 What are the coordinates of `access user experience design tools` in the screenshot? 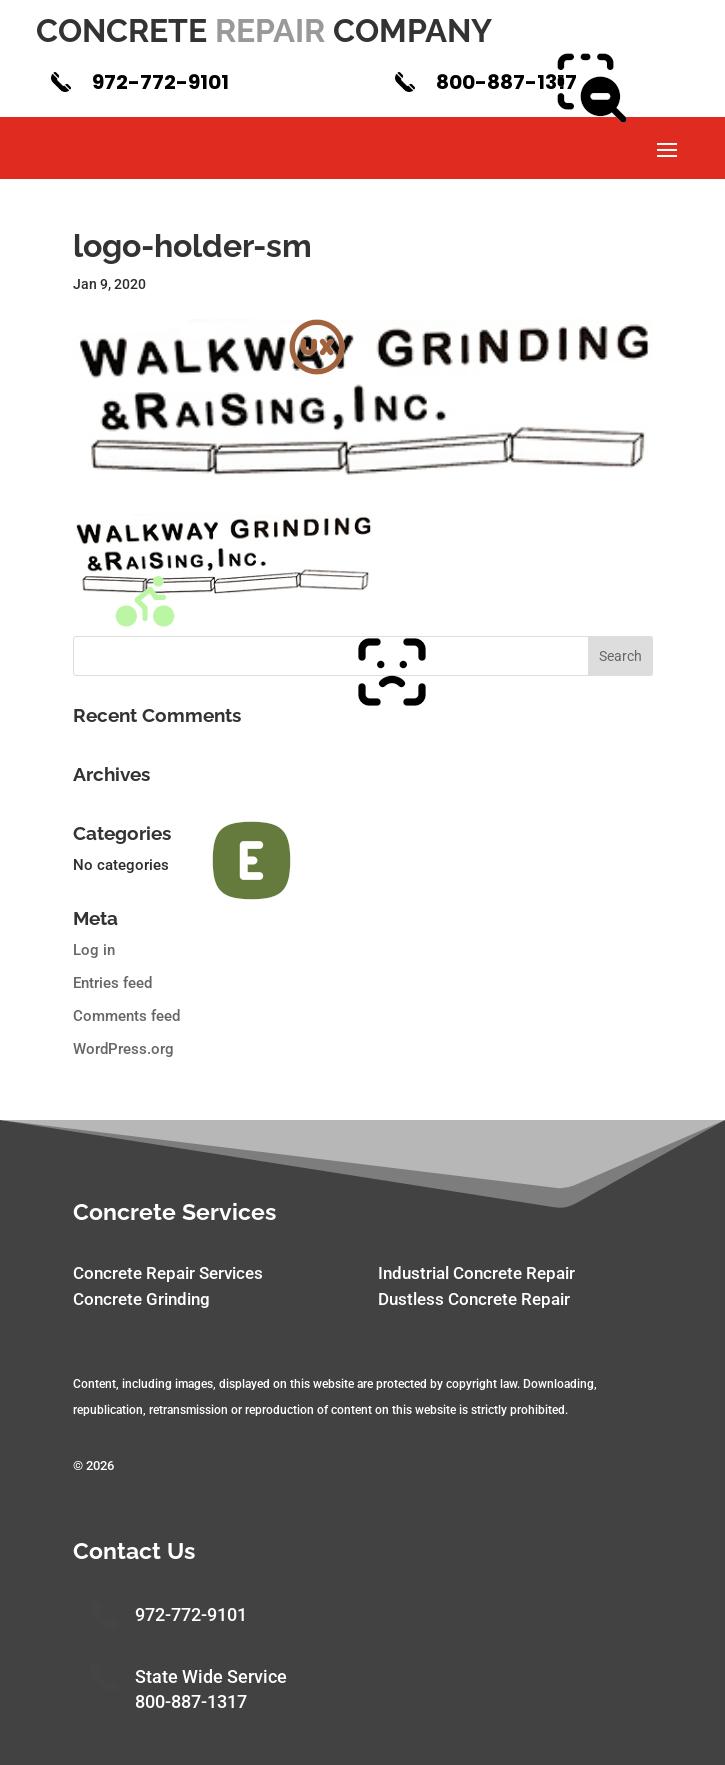 It's located at (317, 347).